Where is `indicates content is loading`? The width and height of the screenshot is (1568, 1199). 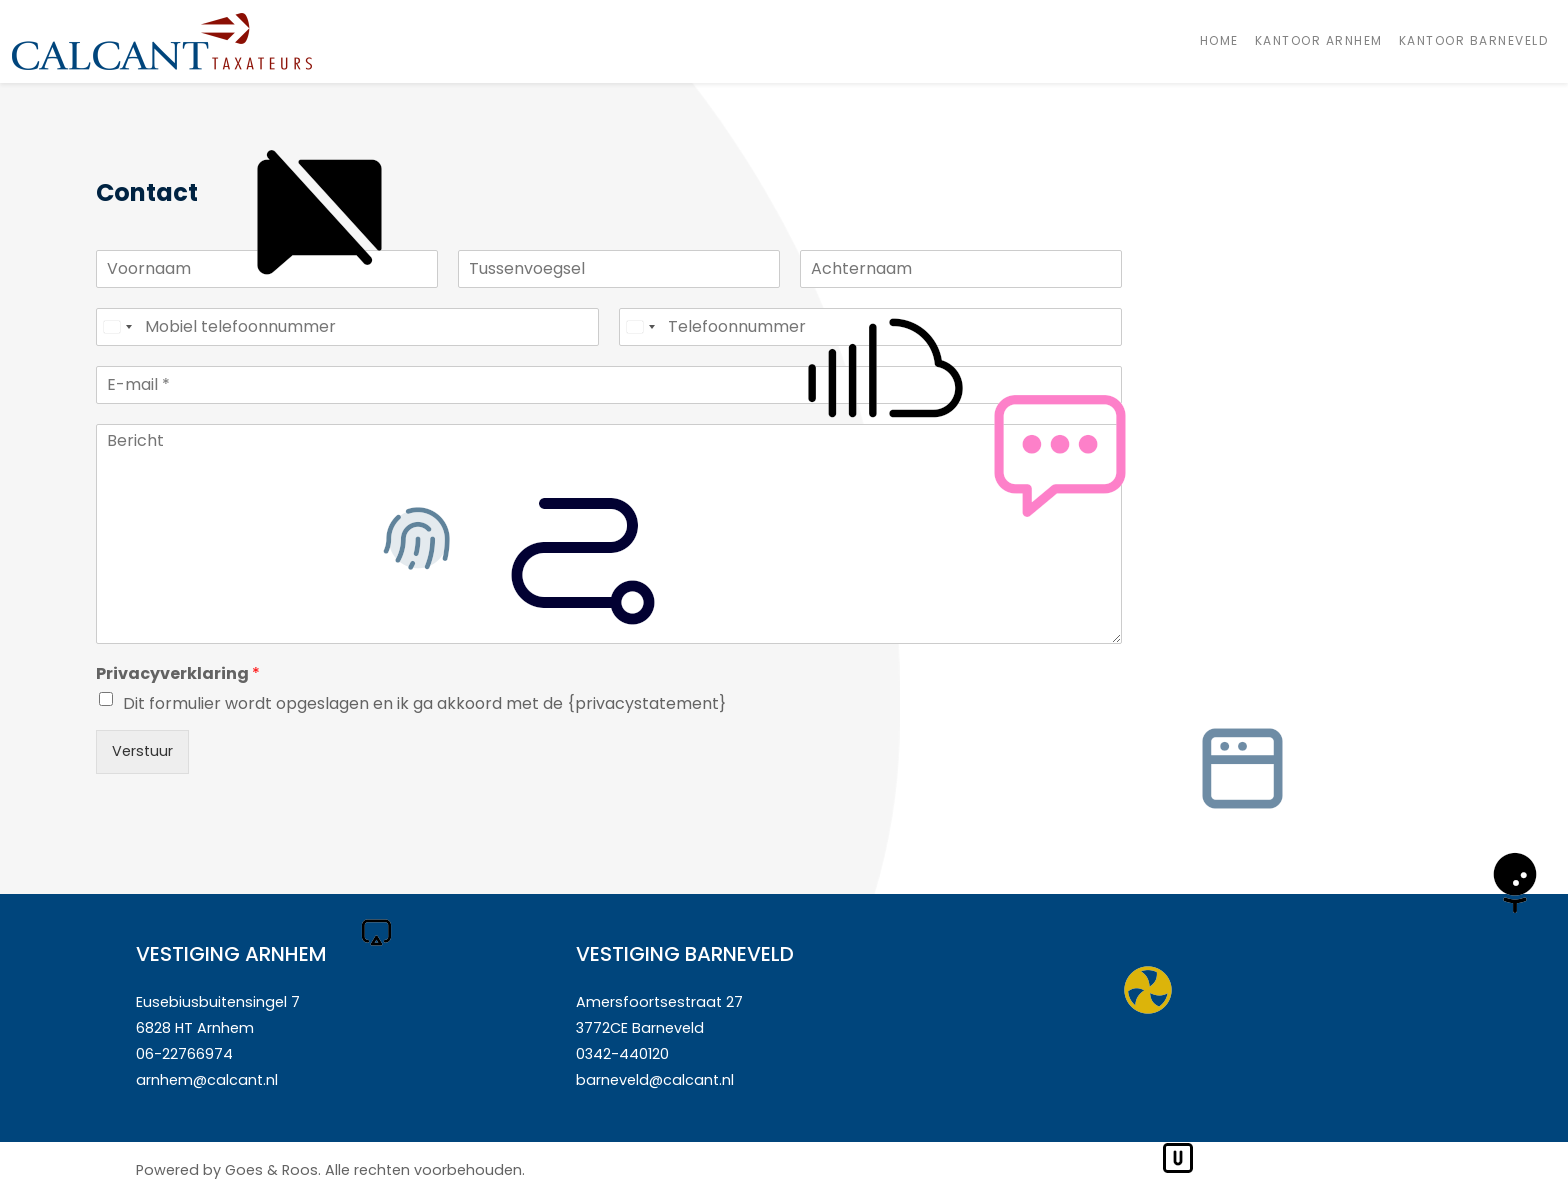 indicates content is loading is located at coordinates (1148, 990).